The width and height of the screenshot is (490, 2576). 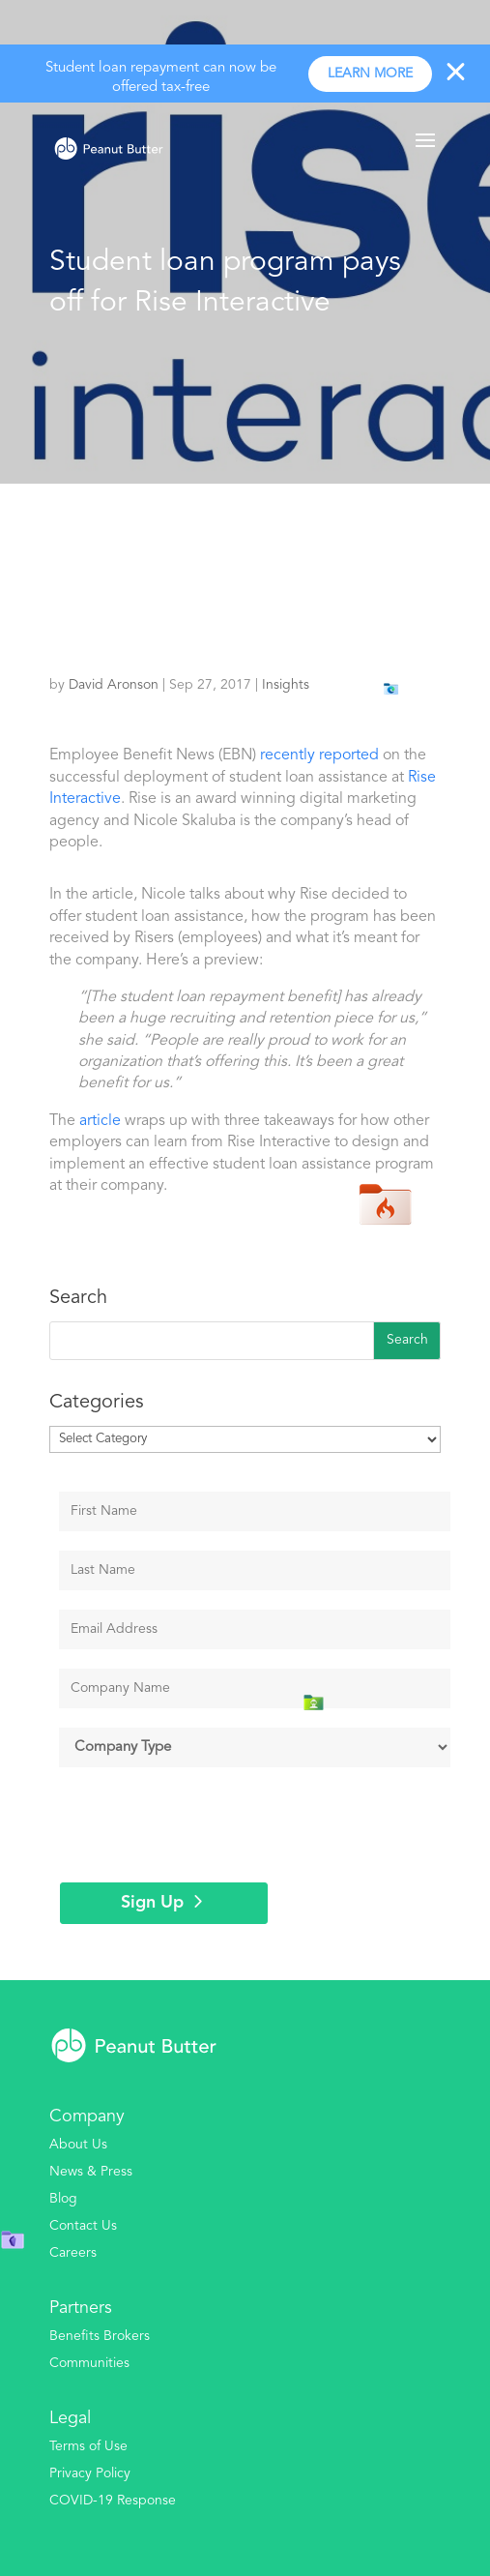 I want to click on open folder containing microsoft edge files, so click(x=390, y=689).